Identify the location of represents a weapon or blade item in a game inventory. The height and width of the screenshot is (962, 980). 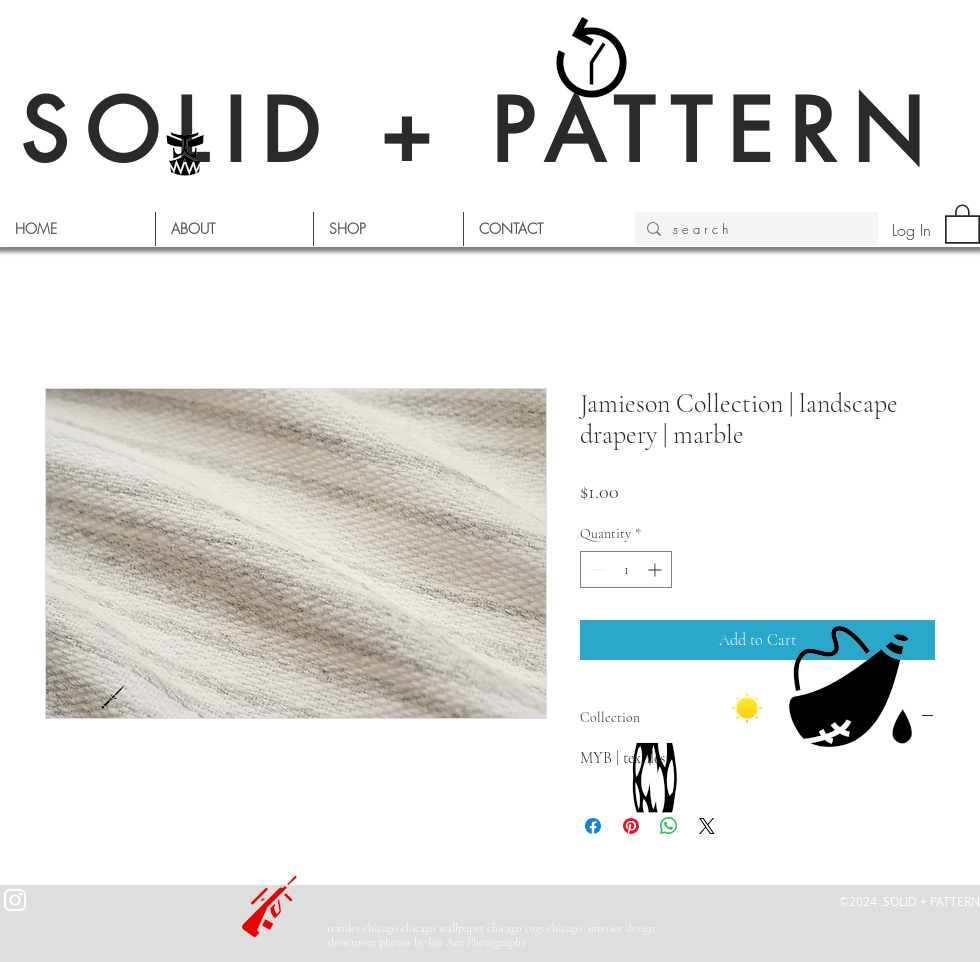
(113, 697).